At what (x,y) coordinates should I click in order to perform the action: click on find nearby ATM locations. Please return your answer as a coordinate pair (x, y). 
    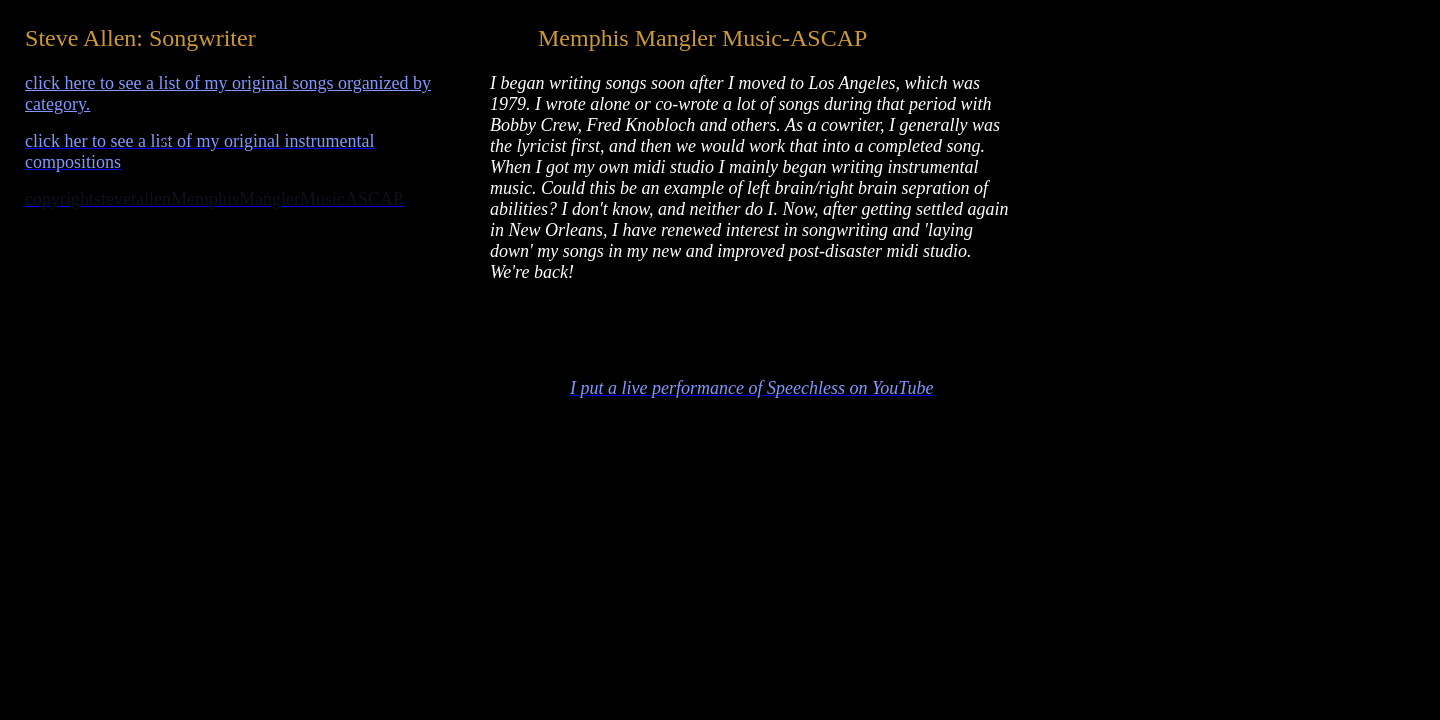
    Looking at the image, I should click on (169, 143).